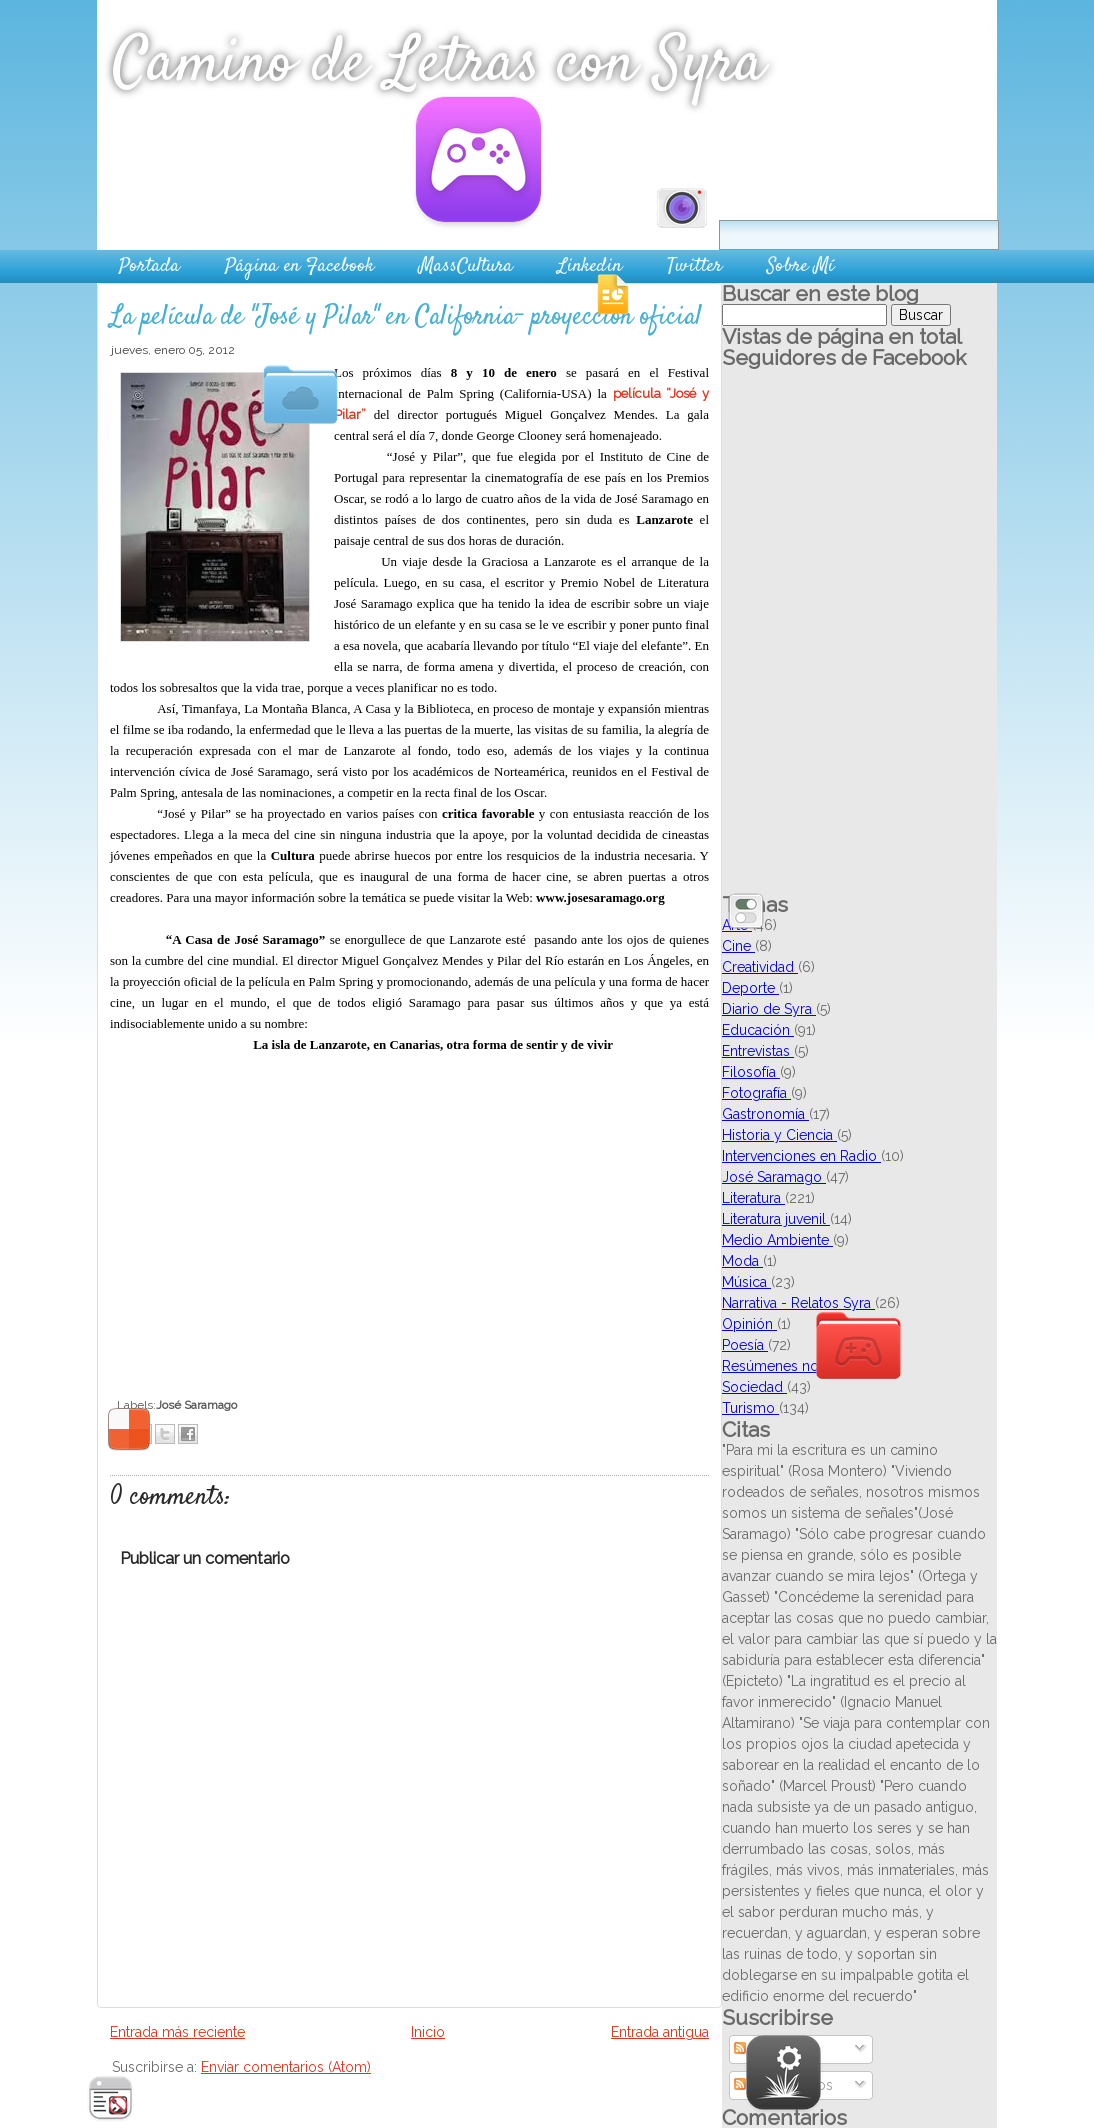 Image resolution: width=1094 pixels, height=2128 pixels. I want to click on open your games folder, so click(858, 1345).